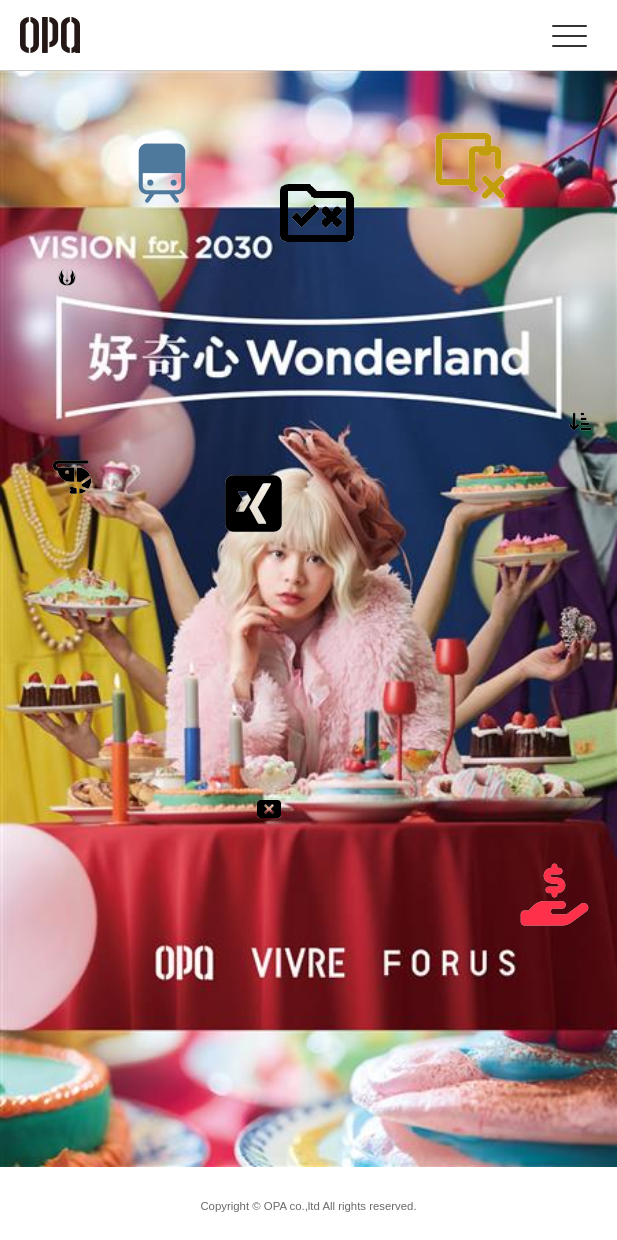 The image size is (617, 1240). What do you see at coordinates (554, 895) in the screenshot?
I see `make a payment or donation` at bounding box center [554, 895].